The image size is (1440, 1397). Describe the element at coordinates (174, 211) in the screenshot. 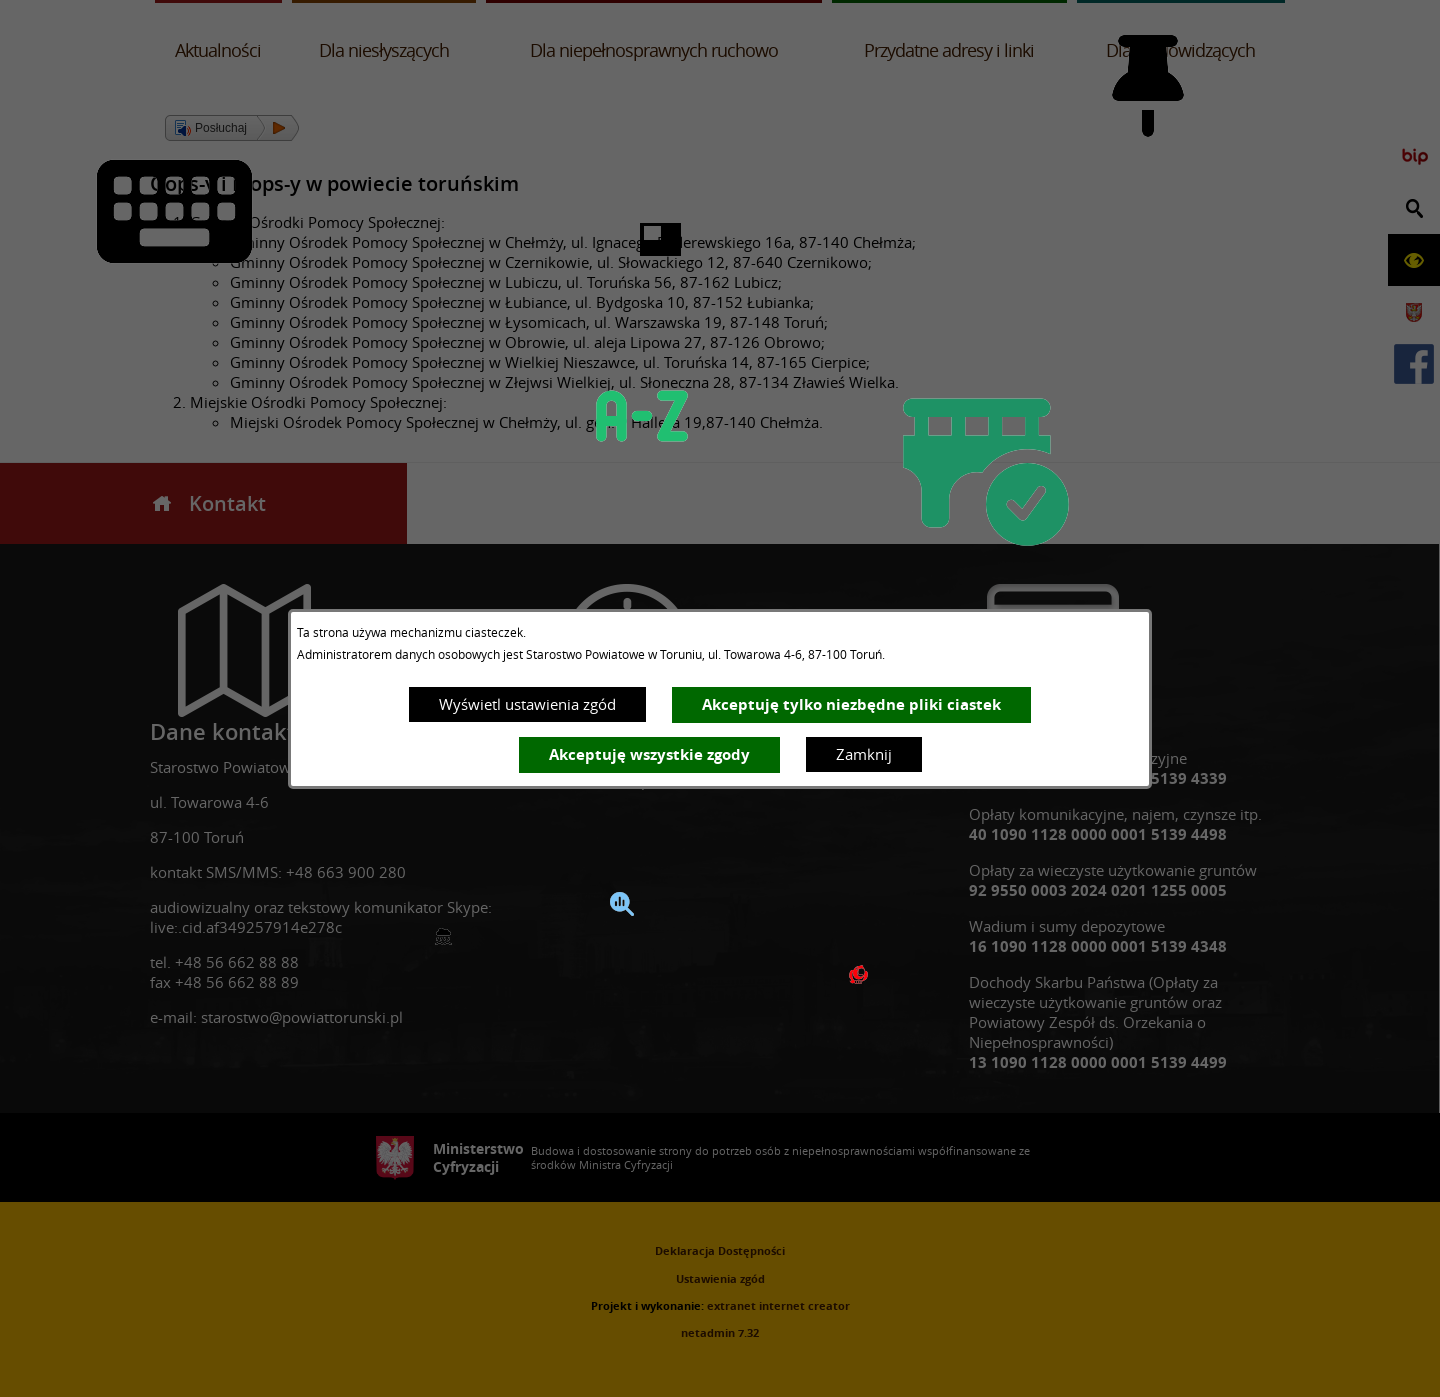

I see `open the on-screen keyboard` at that location.